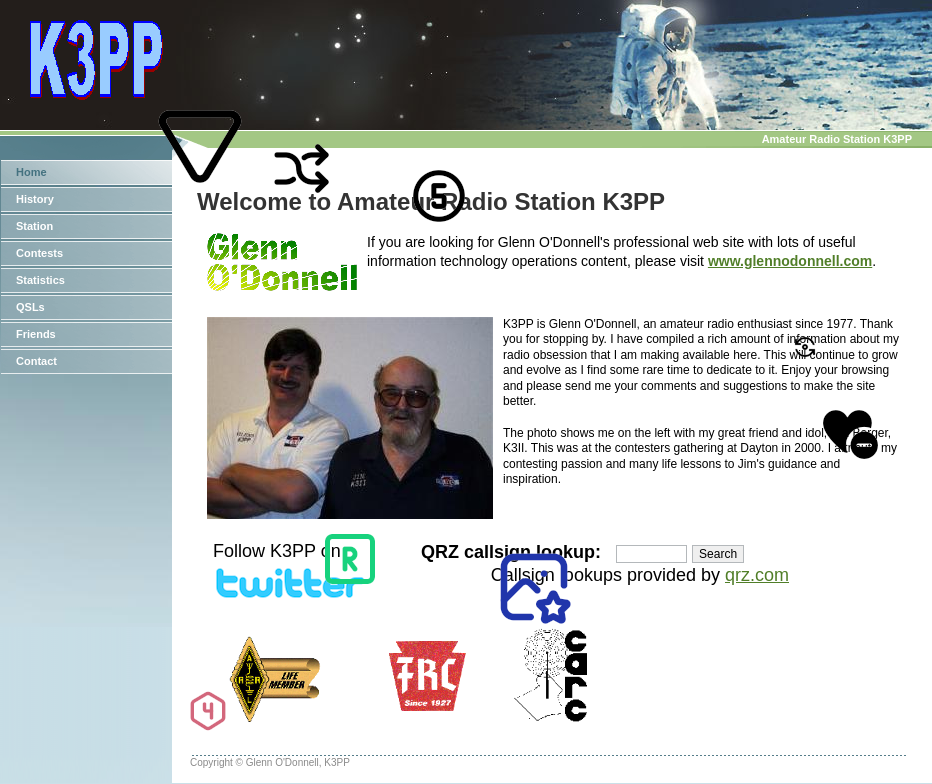  Describe the element at coordinates (439, 196) in the screenshot. I see `step 5 in a multi-step process` at that location.